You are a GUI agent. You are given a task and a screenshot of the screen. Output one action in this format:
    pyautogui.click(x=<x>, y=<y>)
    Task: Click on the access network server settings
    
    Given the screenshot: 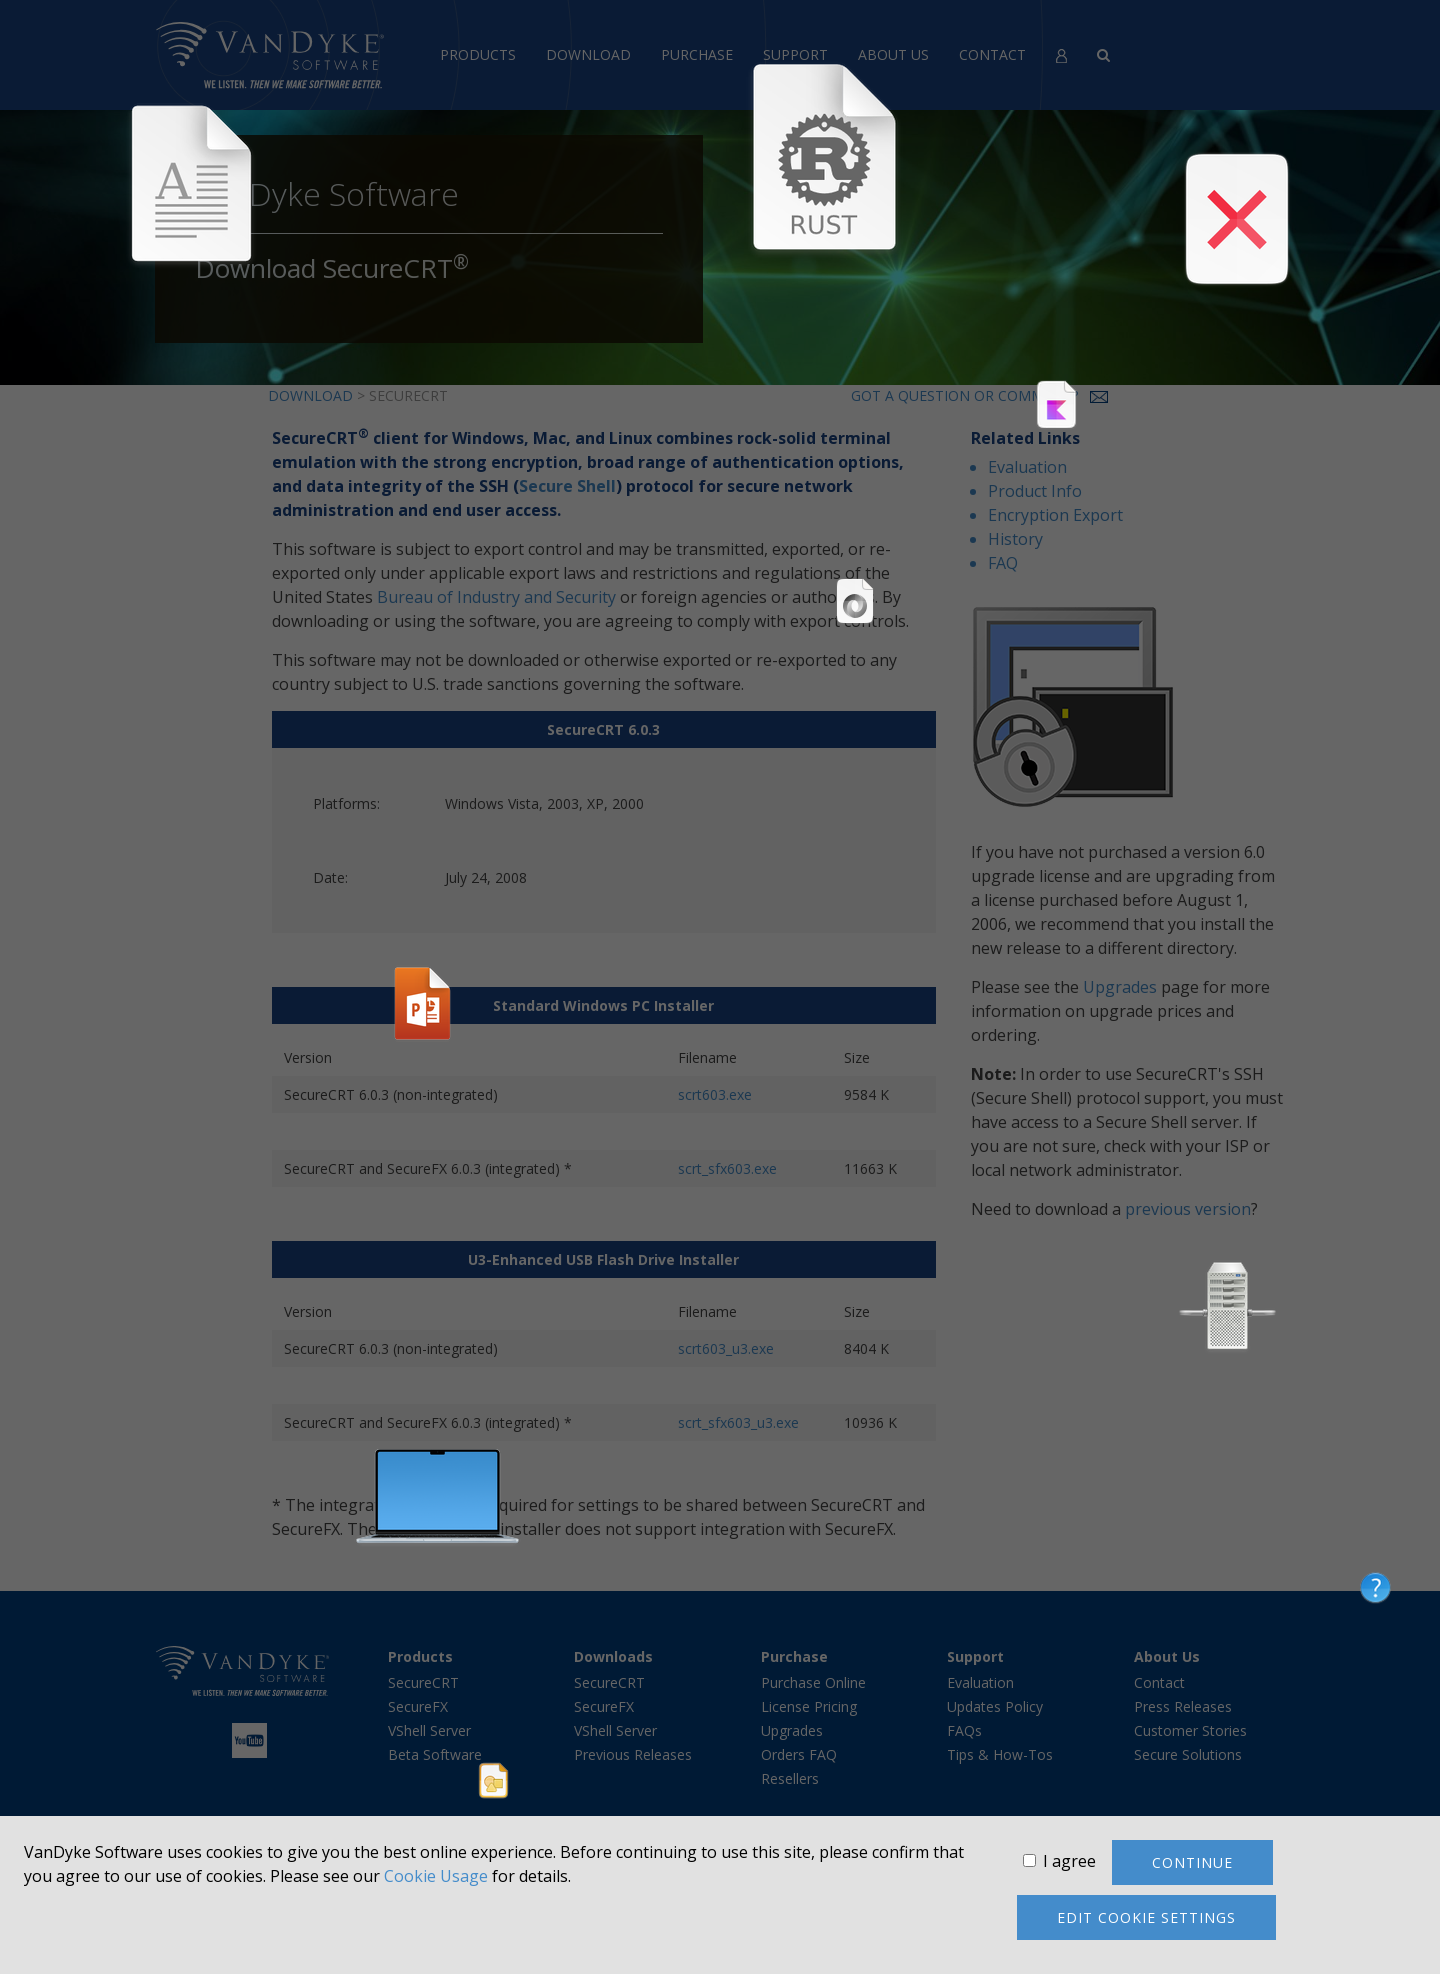 What is the action you would take?
    pyautogui.click(x=1227, y=1307)
    